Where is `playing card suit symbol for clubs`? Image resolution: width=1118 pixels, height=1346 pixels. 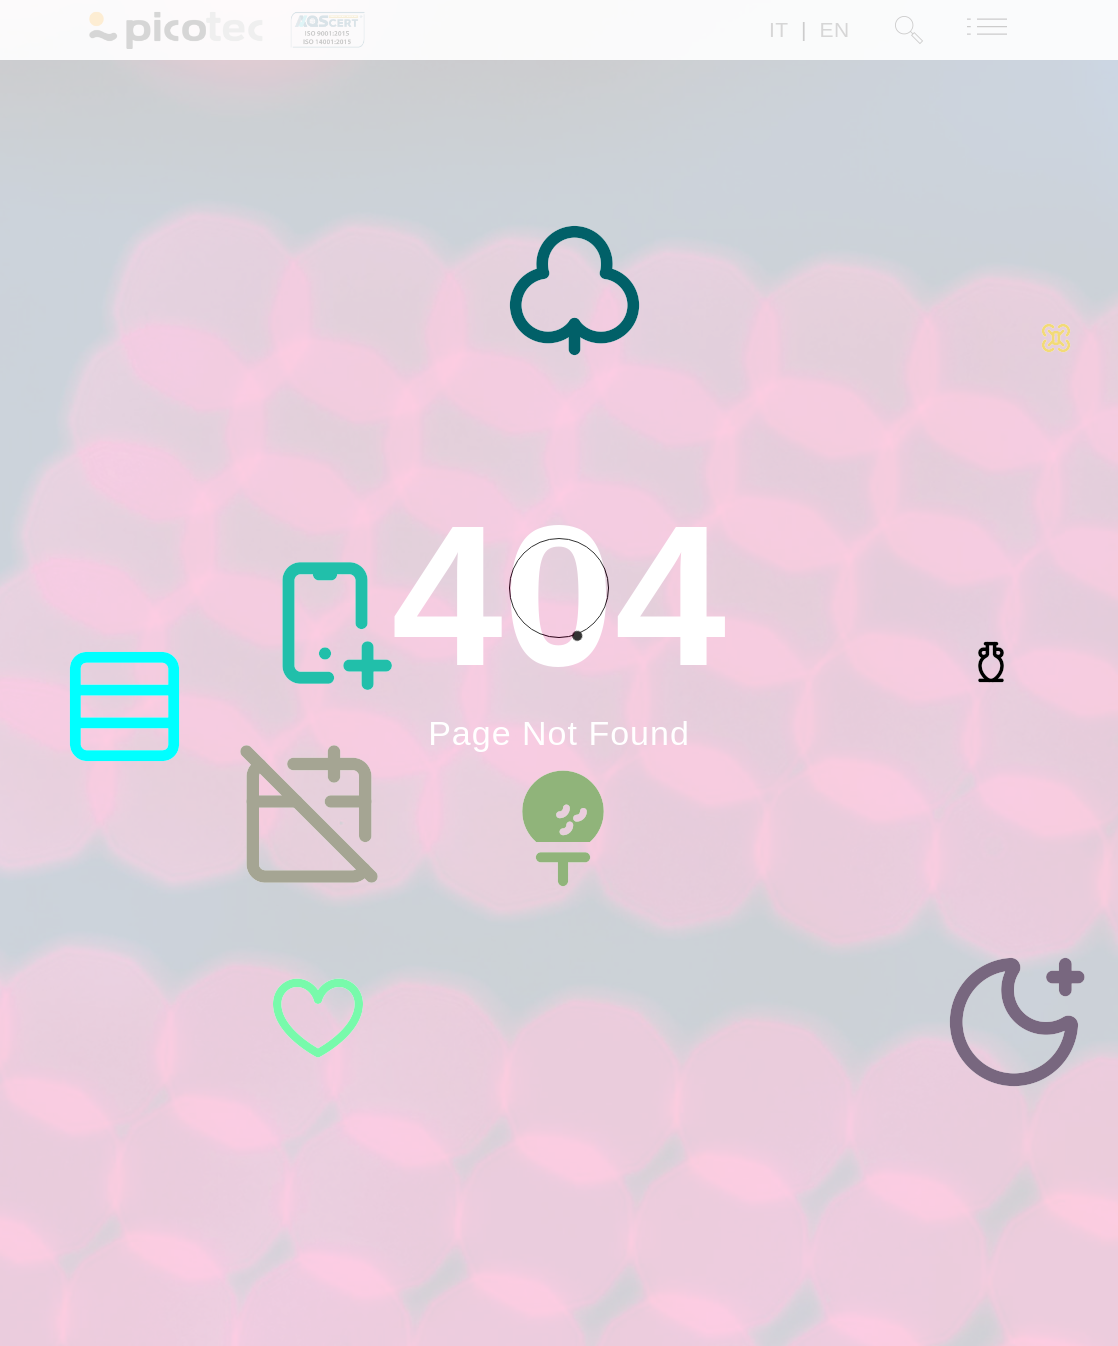
playing card suit symbol for clubs is located at coordinates (574, 290).